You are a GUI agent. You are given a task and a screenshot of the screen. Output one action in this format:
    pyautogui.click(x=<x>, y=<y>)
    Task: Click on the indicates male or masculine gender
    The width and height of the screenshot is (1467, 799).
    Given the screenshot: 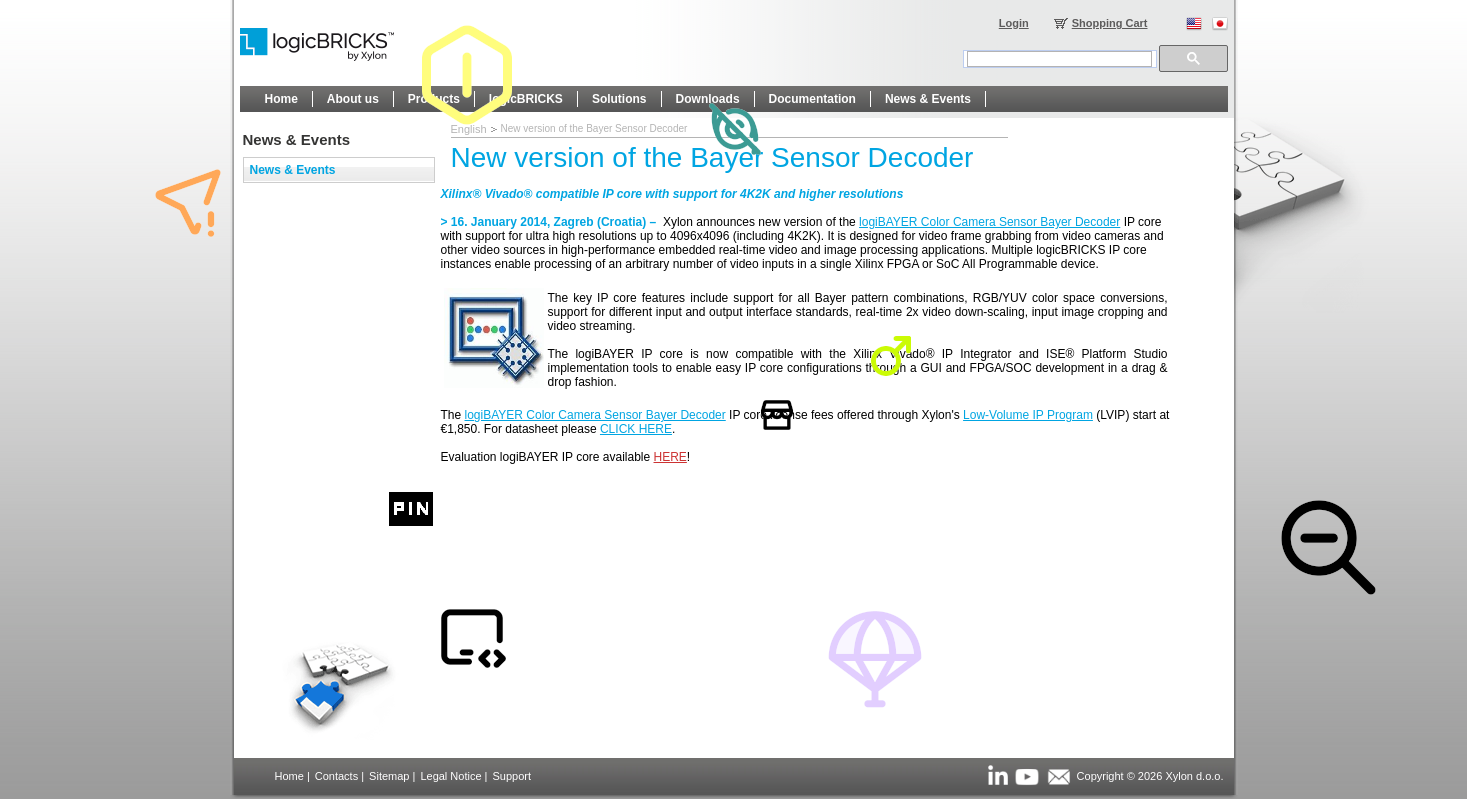 What is the action you would take?
    pyautogui.click(x=891, y=356)
    